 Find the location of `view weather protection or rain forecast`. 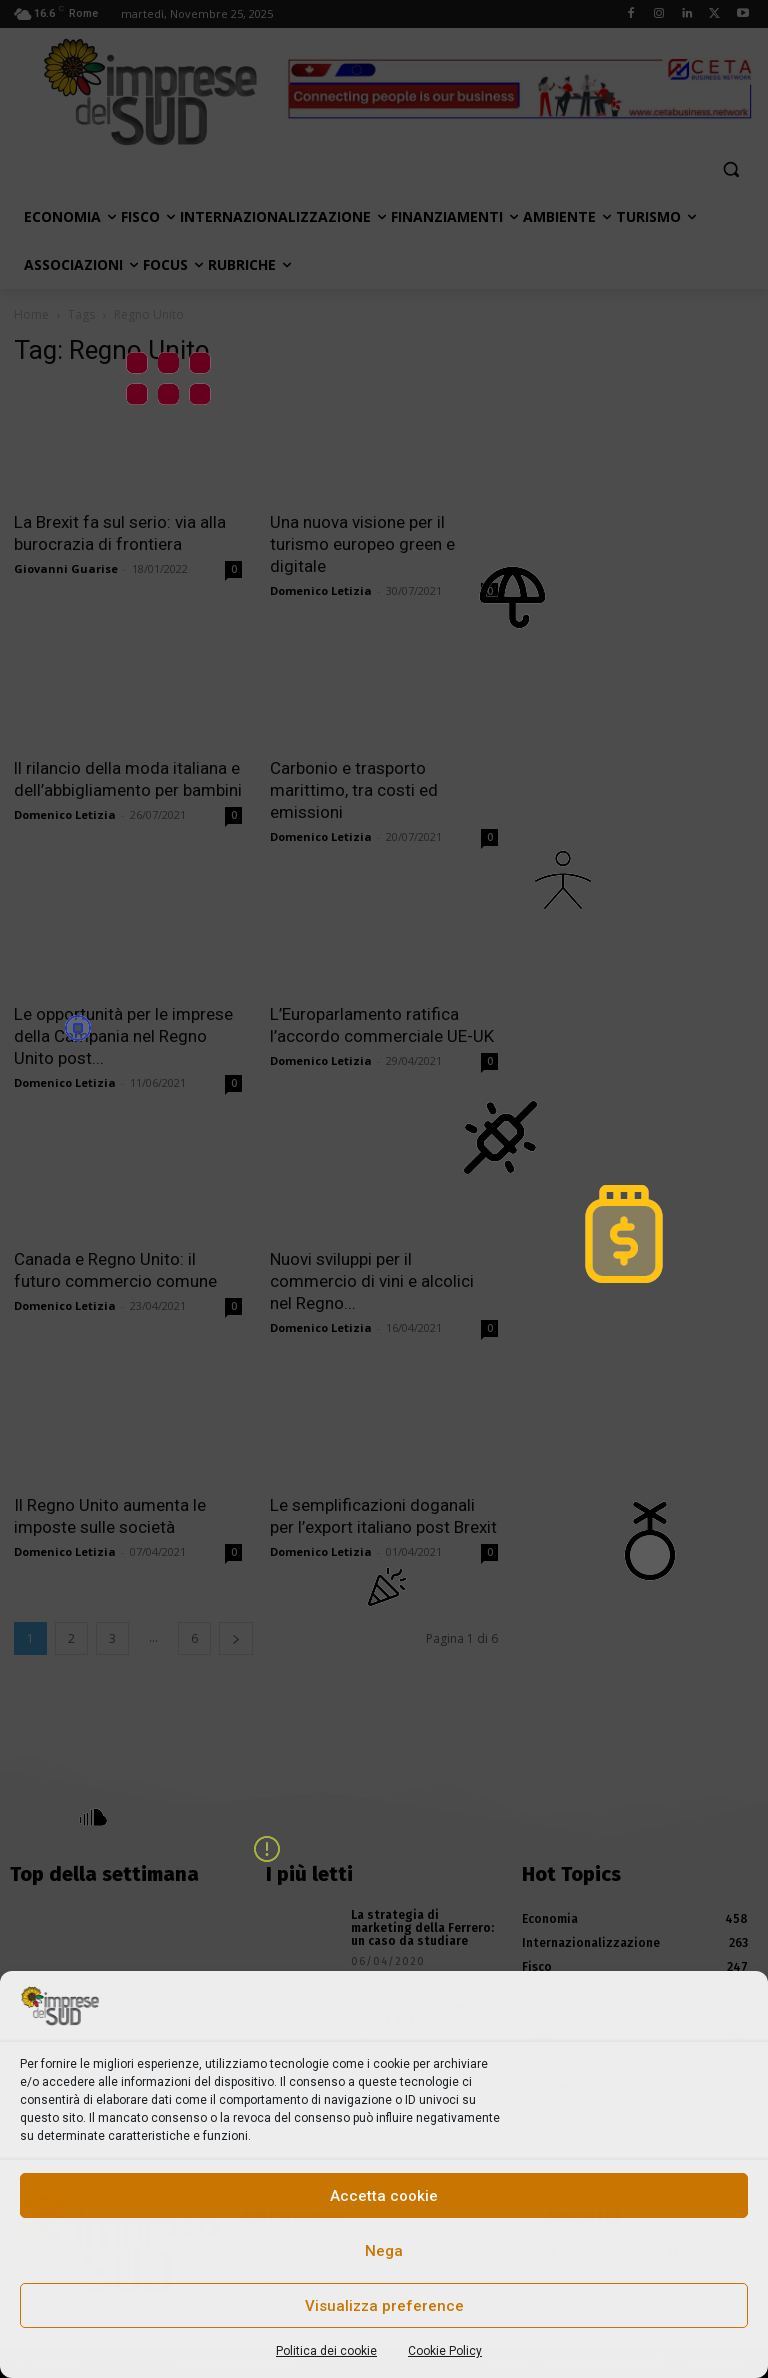

view weather protection or rain forecast is located at coordinates (512, 597).